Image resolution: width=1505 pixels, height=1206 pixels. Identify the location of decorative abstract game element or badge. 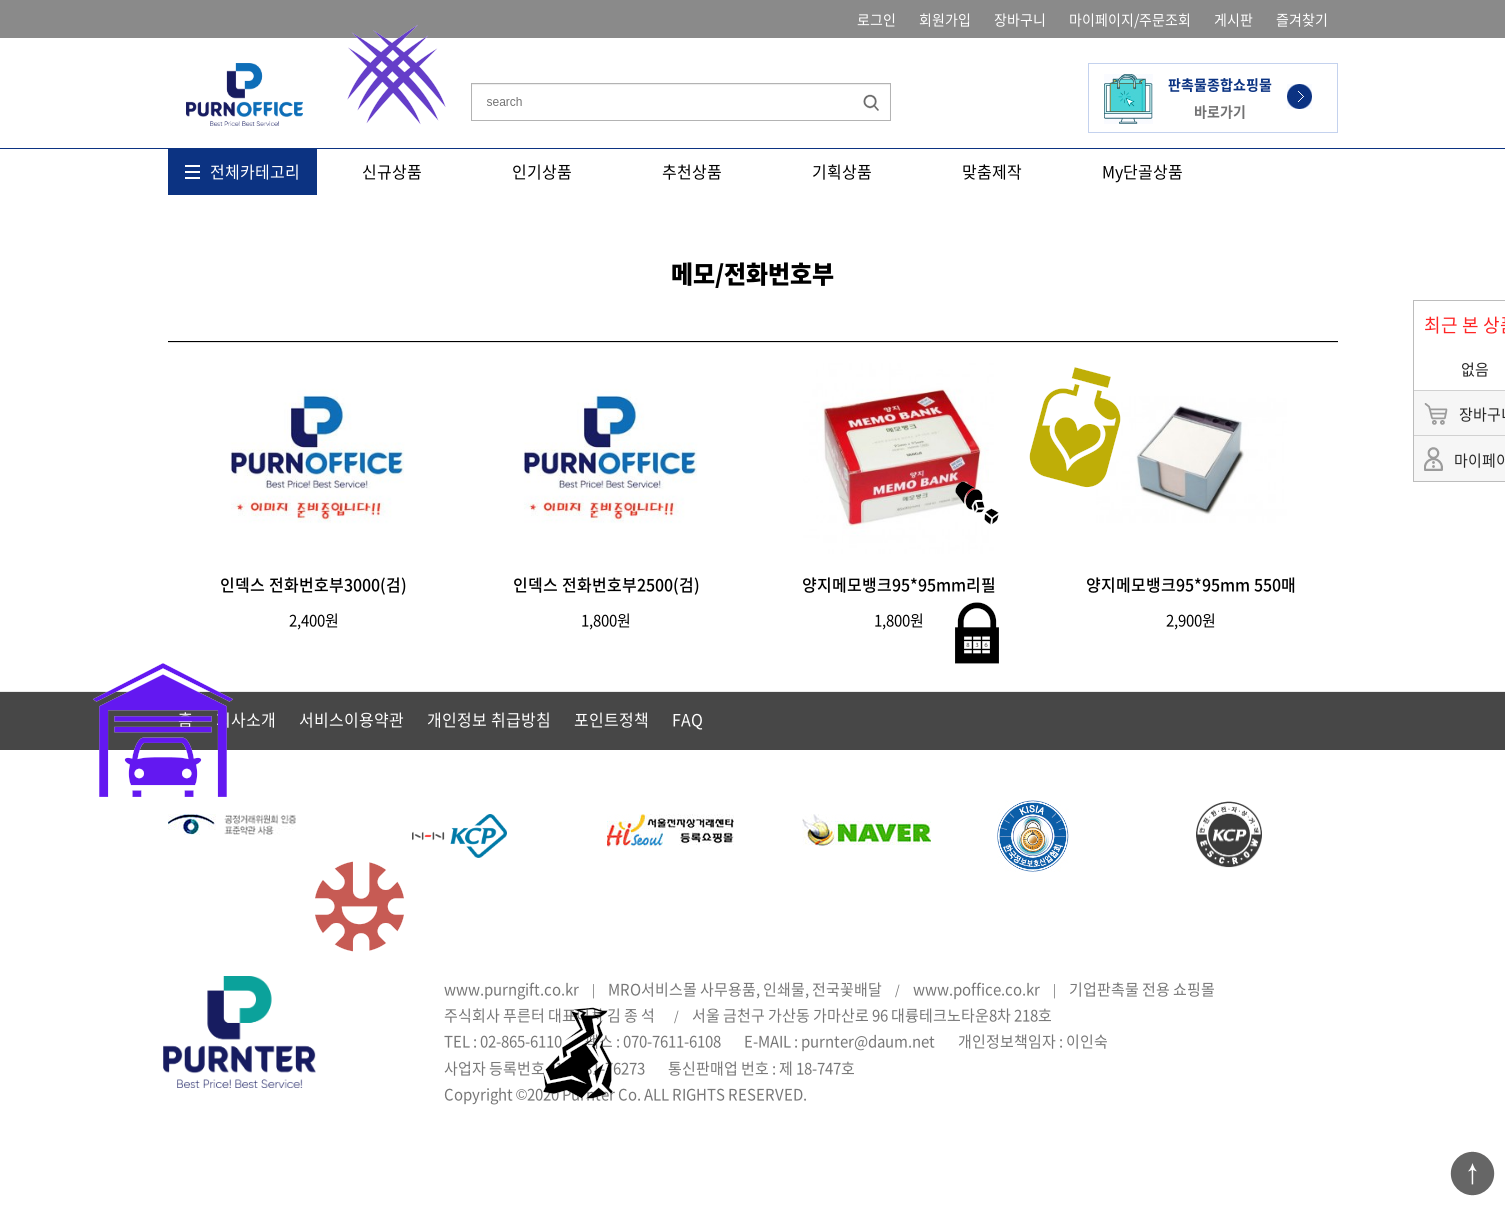
(359, 906).